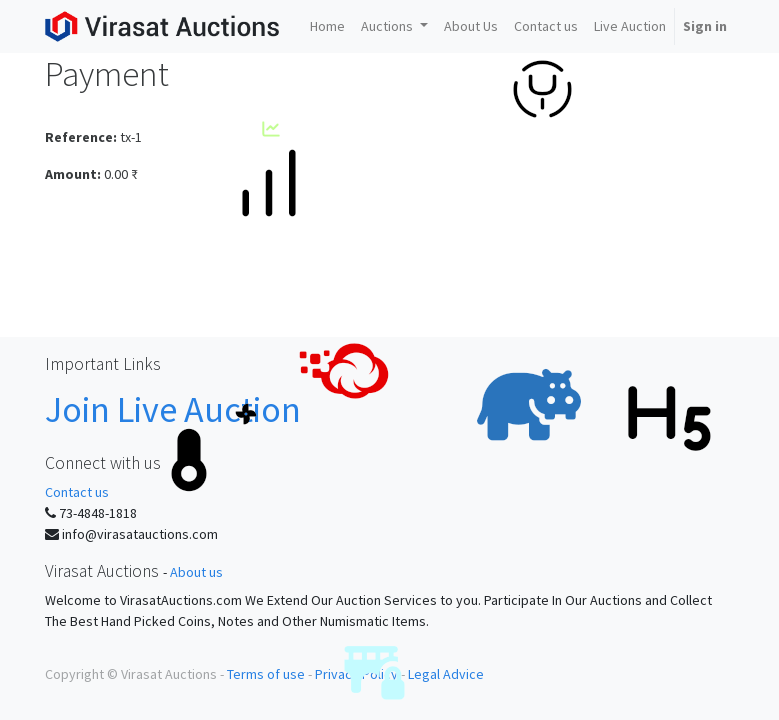 The height and width of the screenshot is (720, 779). Describe the element at coordinates (665, 417) in the screenshot. I see `format text as heading level 5` at that location.